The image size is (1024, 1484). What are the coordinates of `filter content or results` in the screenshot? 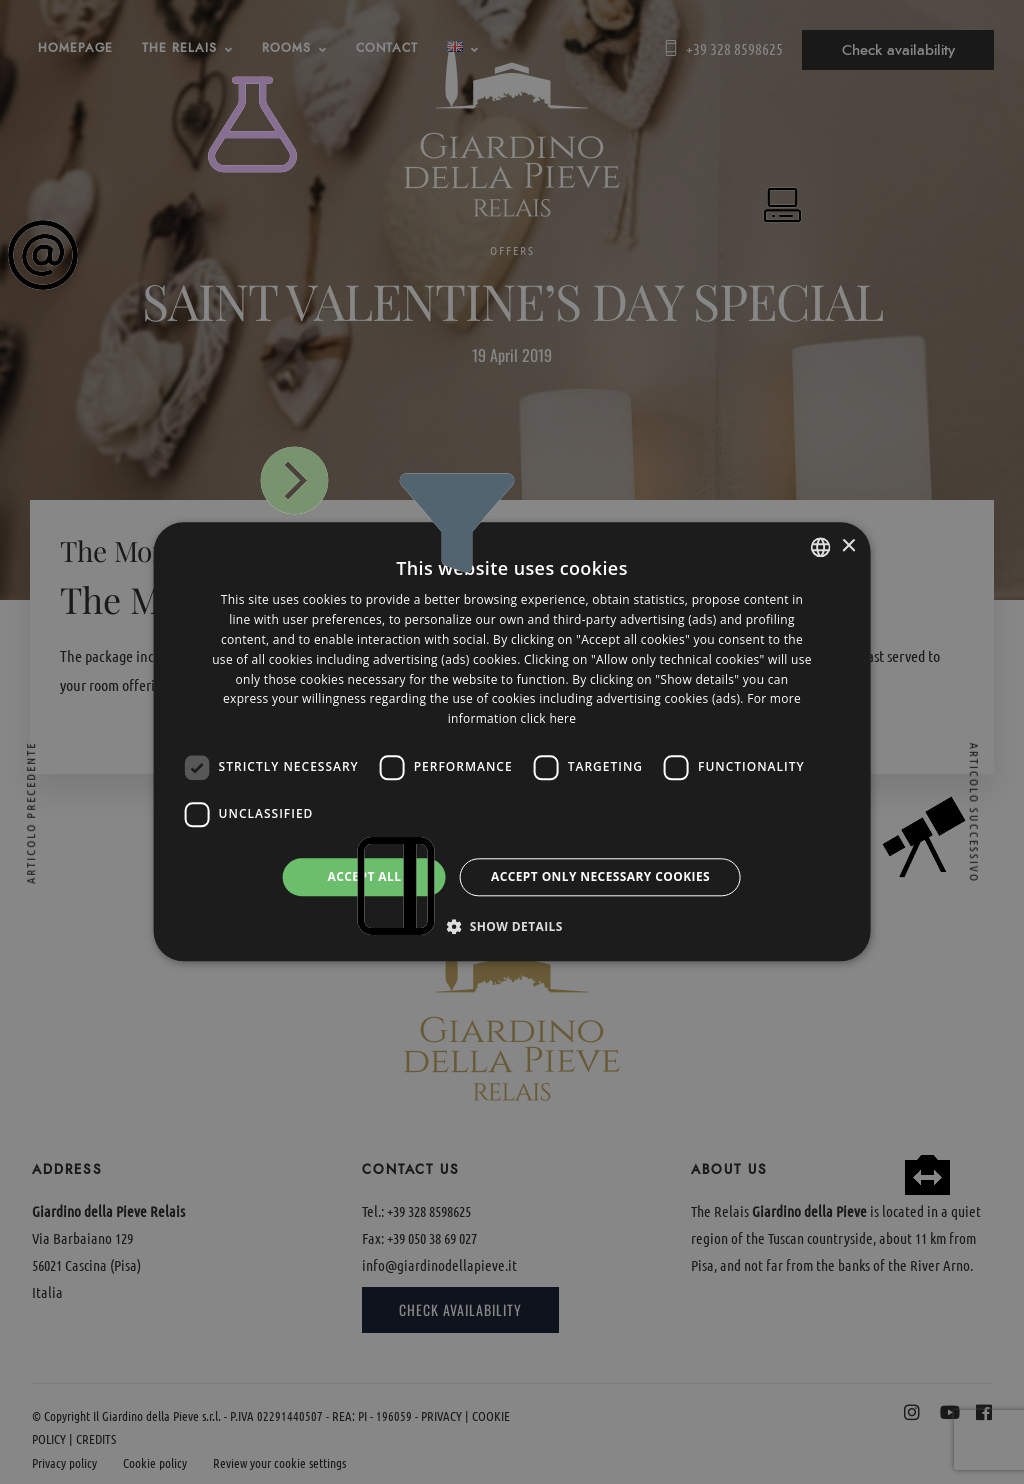 It's located at (457, 523).